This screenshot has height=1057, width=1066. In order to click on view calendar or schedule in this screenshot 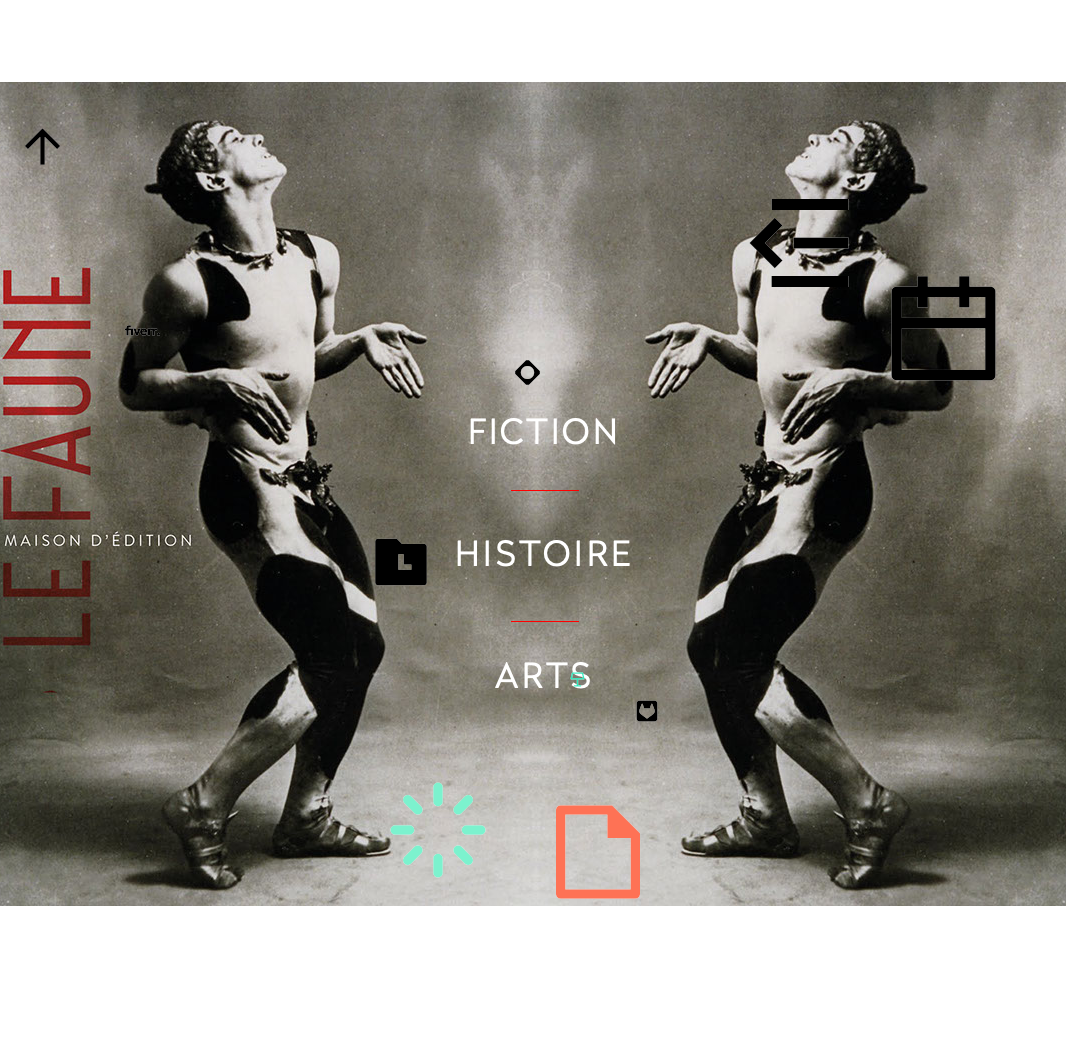, I will do `click(943, 333)`.